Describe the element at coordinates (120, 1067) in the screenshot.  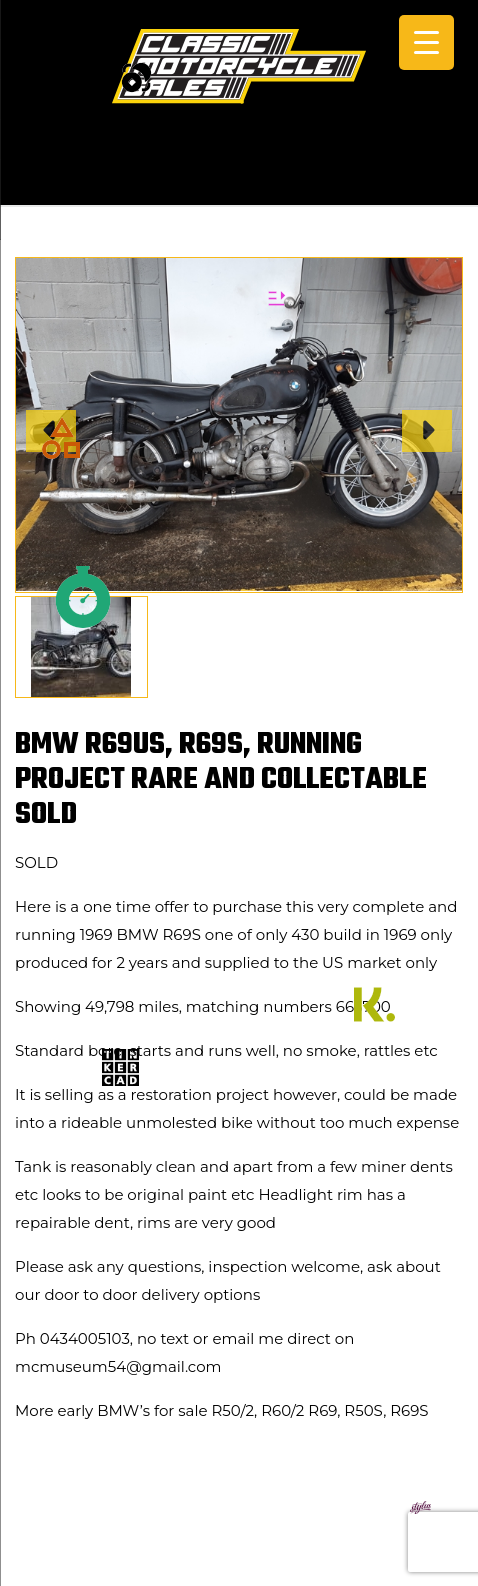
I see `open tinkercad 3d design application` at that location.